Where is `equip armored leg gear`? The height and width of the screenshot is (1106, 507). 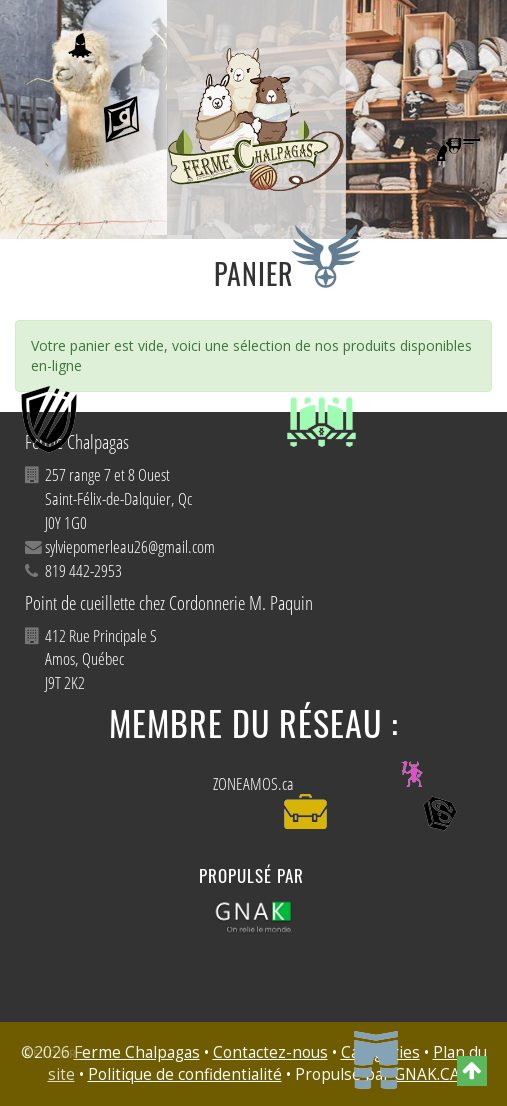 equip armored leg gear is located at coordinates (376, 1060).